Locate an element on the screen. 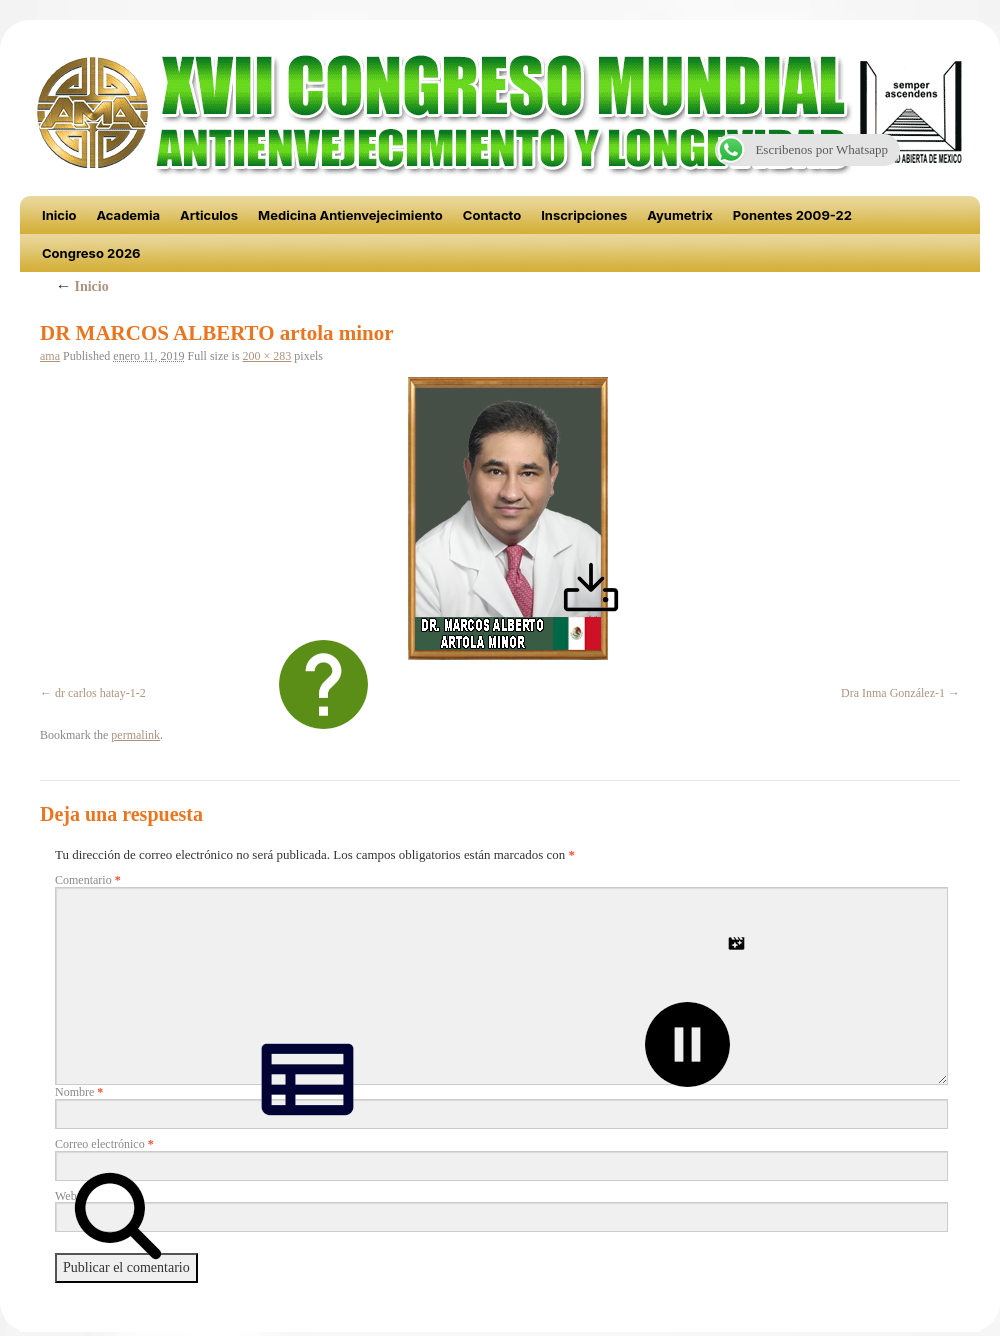 This screenshot has height=1336, width=1000. access help or support is located at coordinates (323, 684).